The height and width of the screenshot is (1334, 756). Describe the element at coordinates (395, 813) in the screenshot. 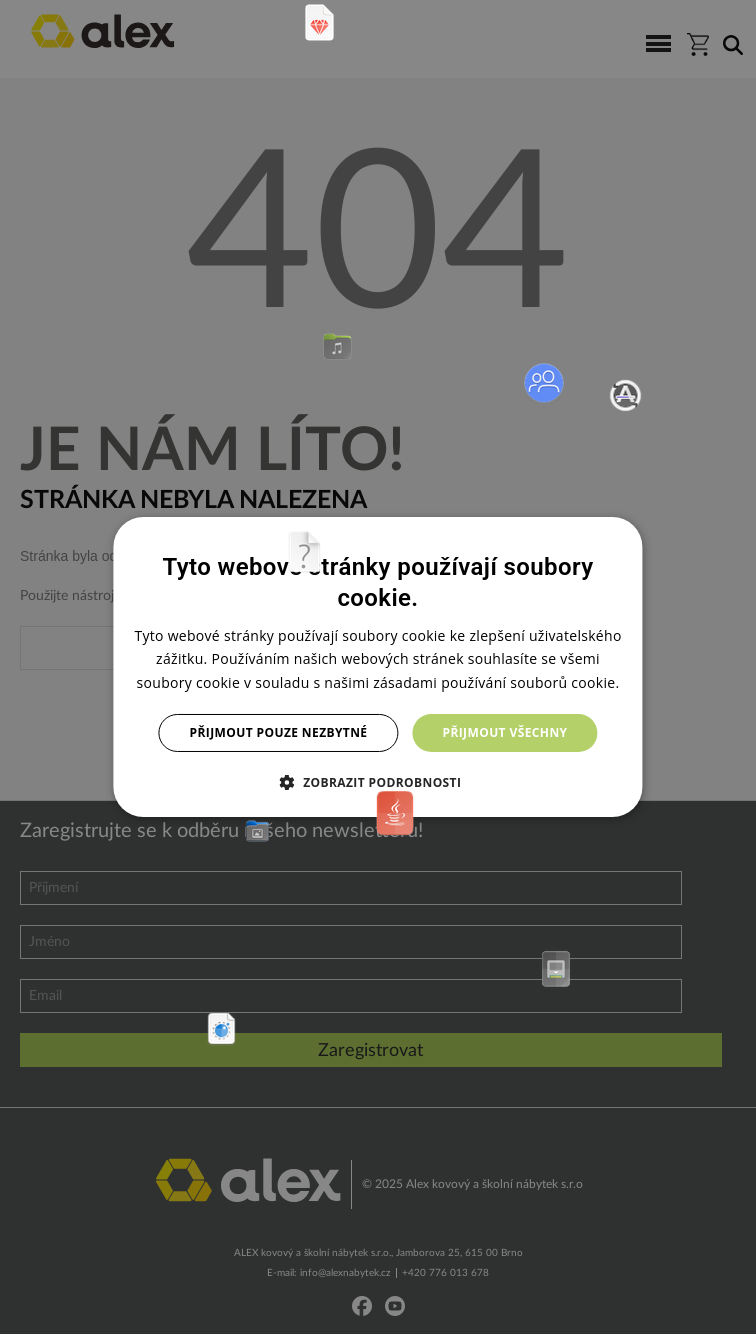

I see `a java source code file` at that location.